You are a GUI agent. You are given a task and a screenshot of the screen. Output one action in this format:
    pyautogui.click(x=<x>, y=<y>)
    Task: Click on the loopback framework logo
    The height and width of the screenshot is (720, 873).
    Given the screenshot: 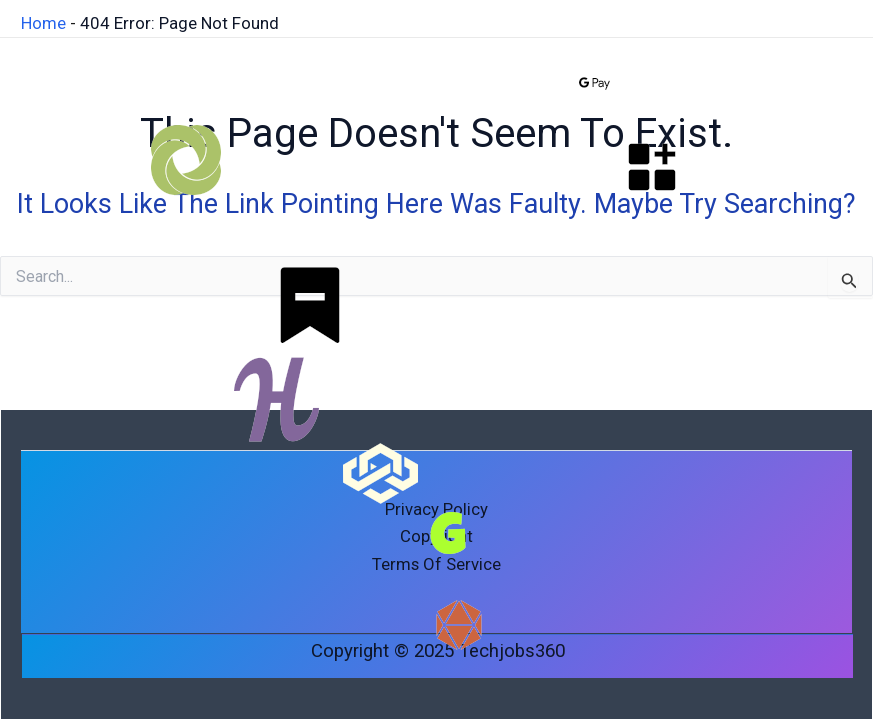 What is the action you would take?
    pyautogui.click(x=380, y=473)
    